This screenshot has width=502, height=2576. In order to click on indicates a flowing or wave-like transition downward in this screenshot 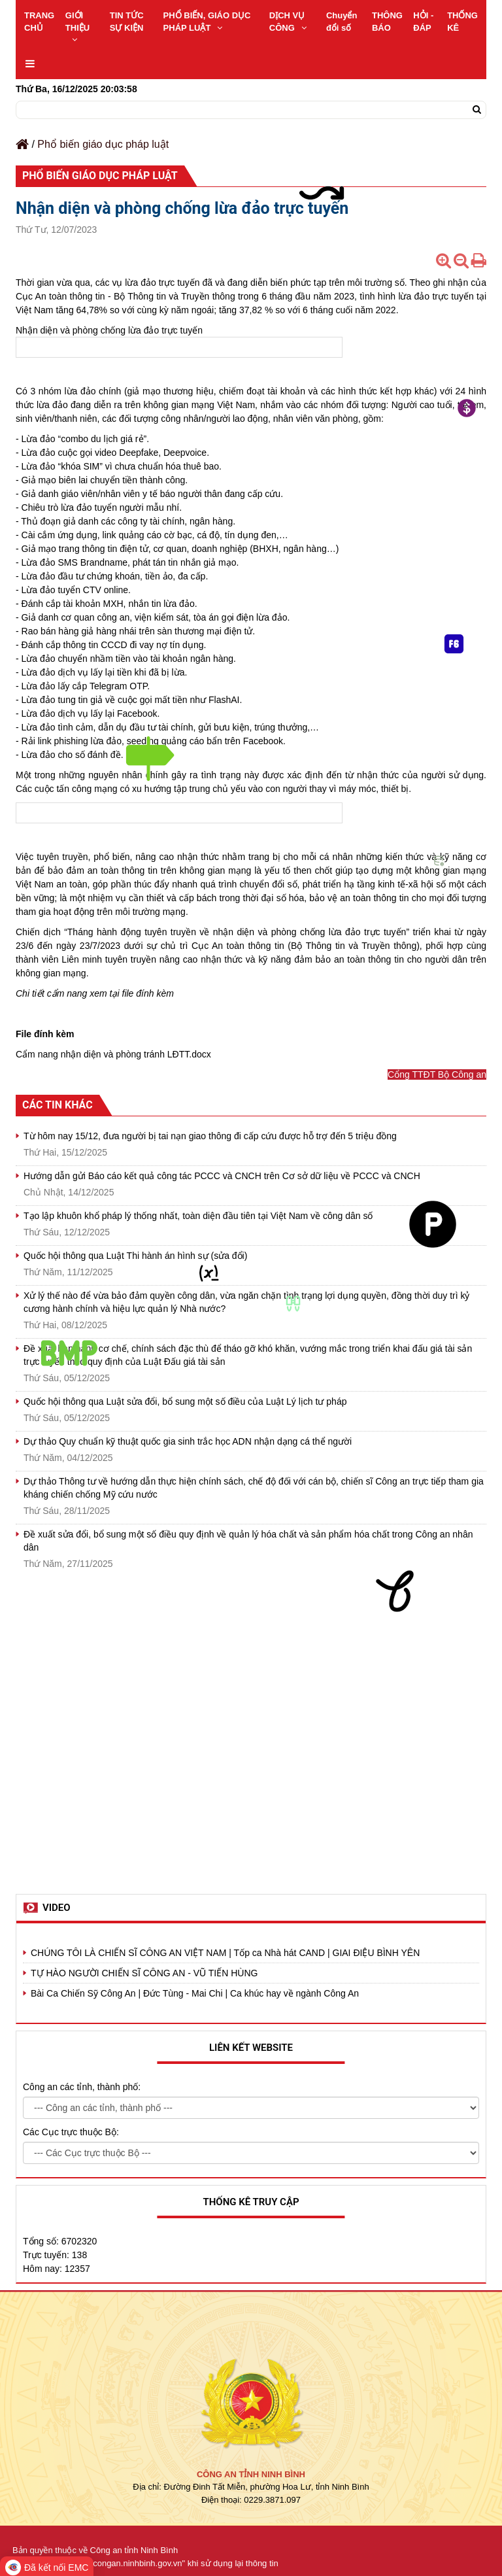, I will do `click(322, 193)`.